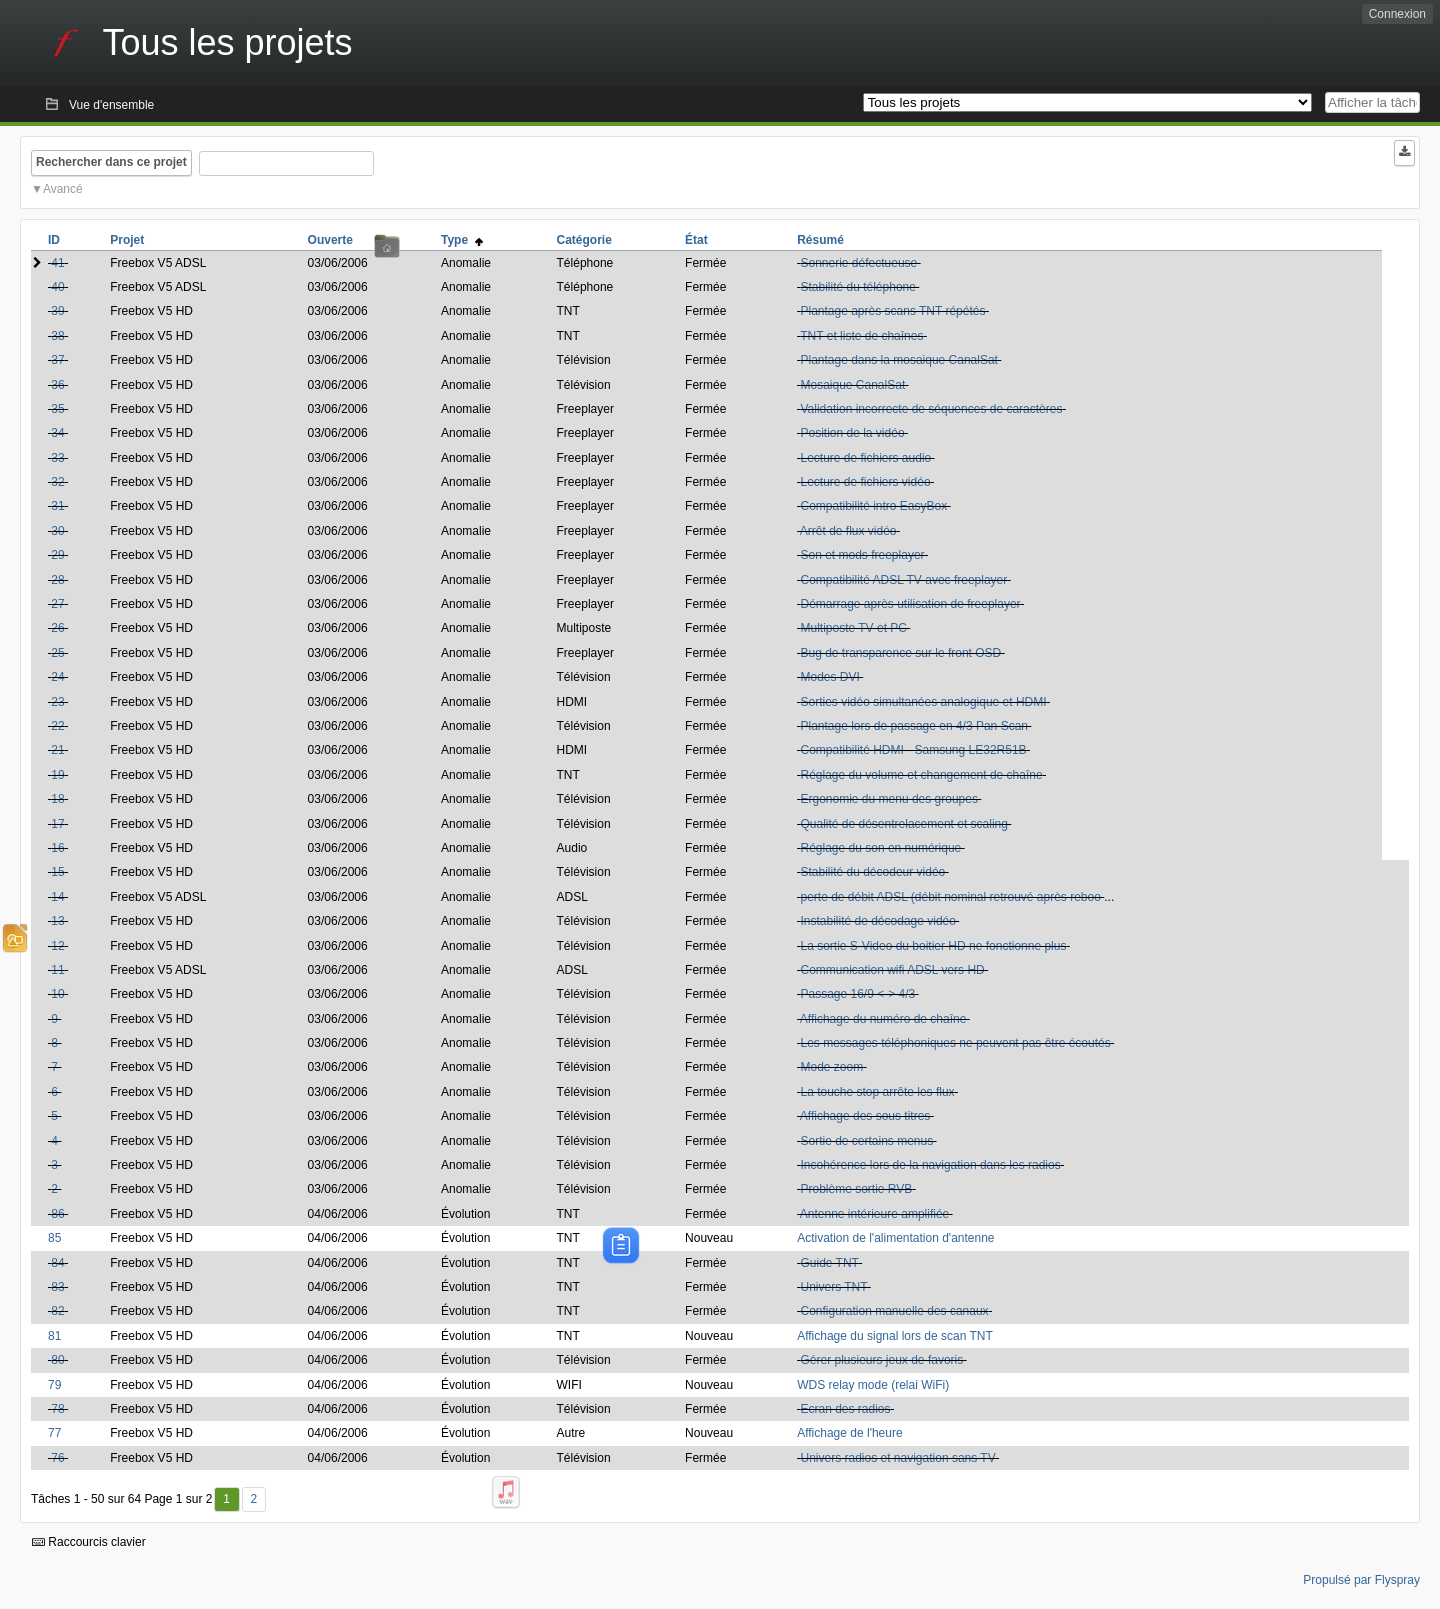  What do you see at coordinates (15, 938) in the screenshot?
I see `open libreoffice draw application` at bounding box center [15, 938].